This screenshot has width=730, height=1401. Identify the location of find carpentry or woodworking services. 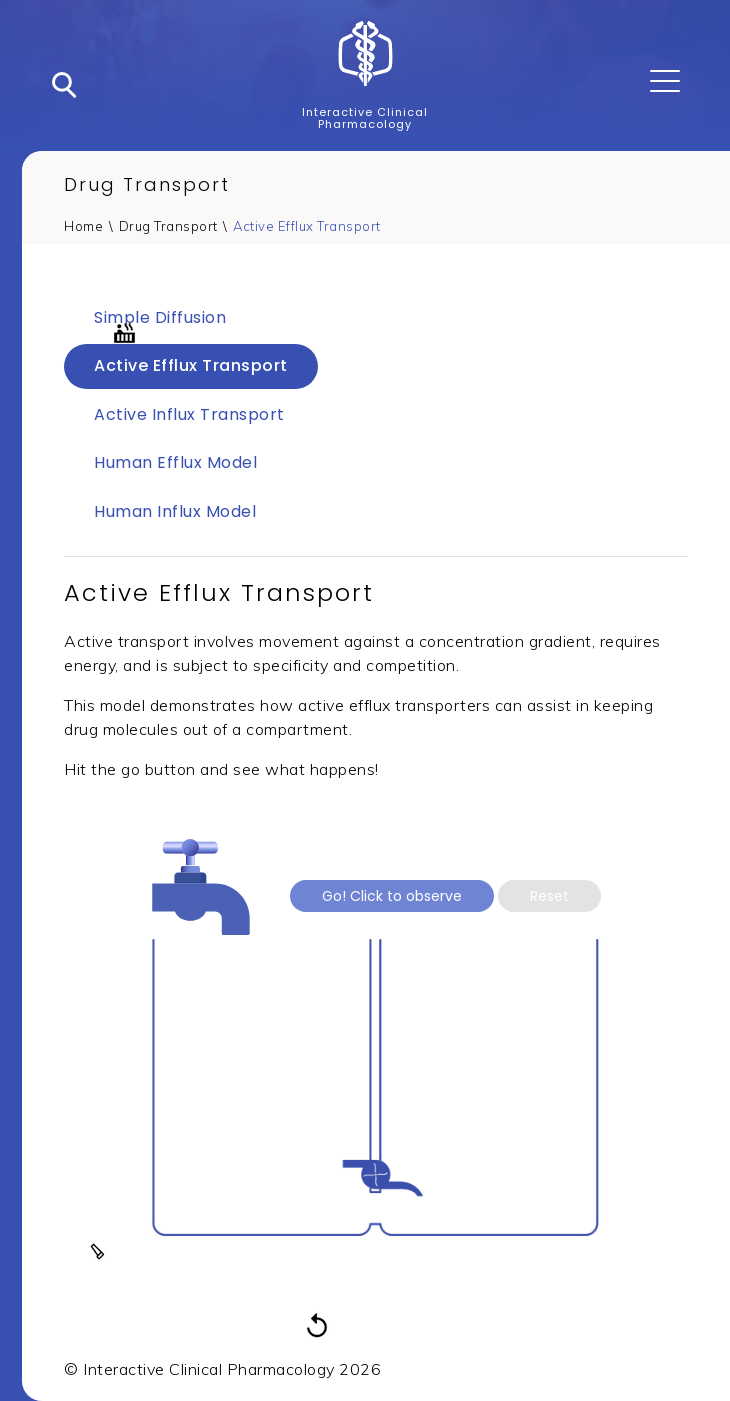
(97, 1251).